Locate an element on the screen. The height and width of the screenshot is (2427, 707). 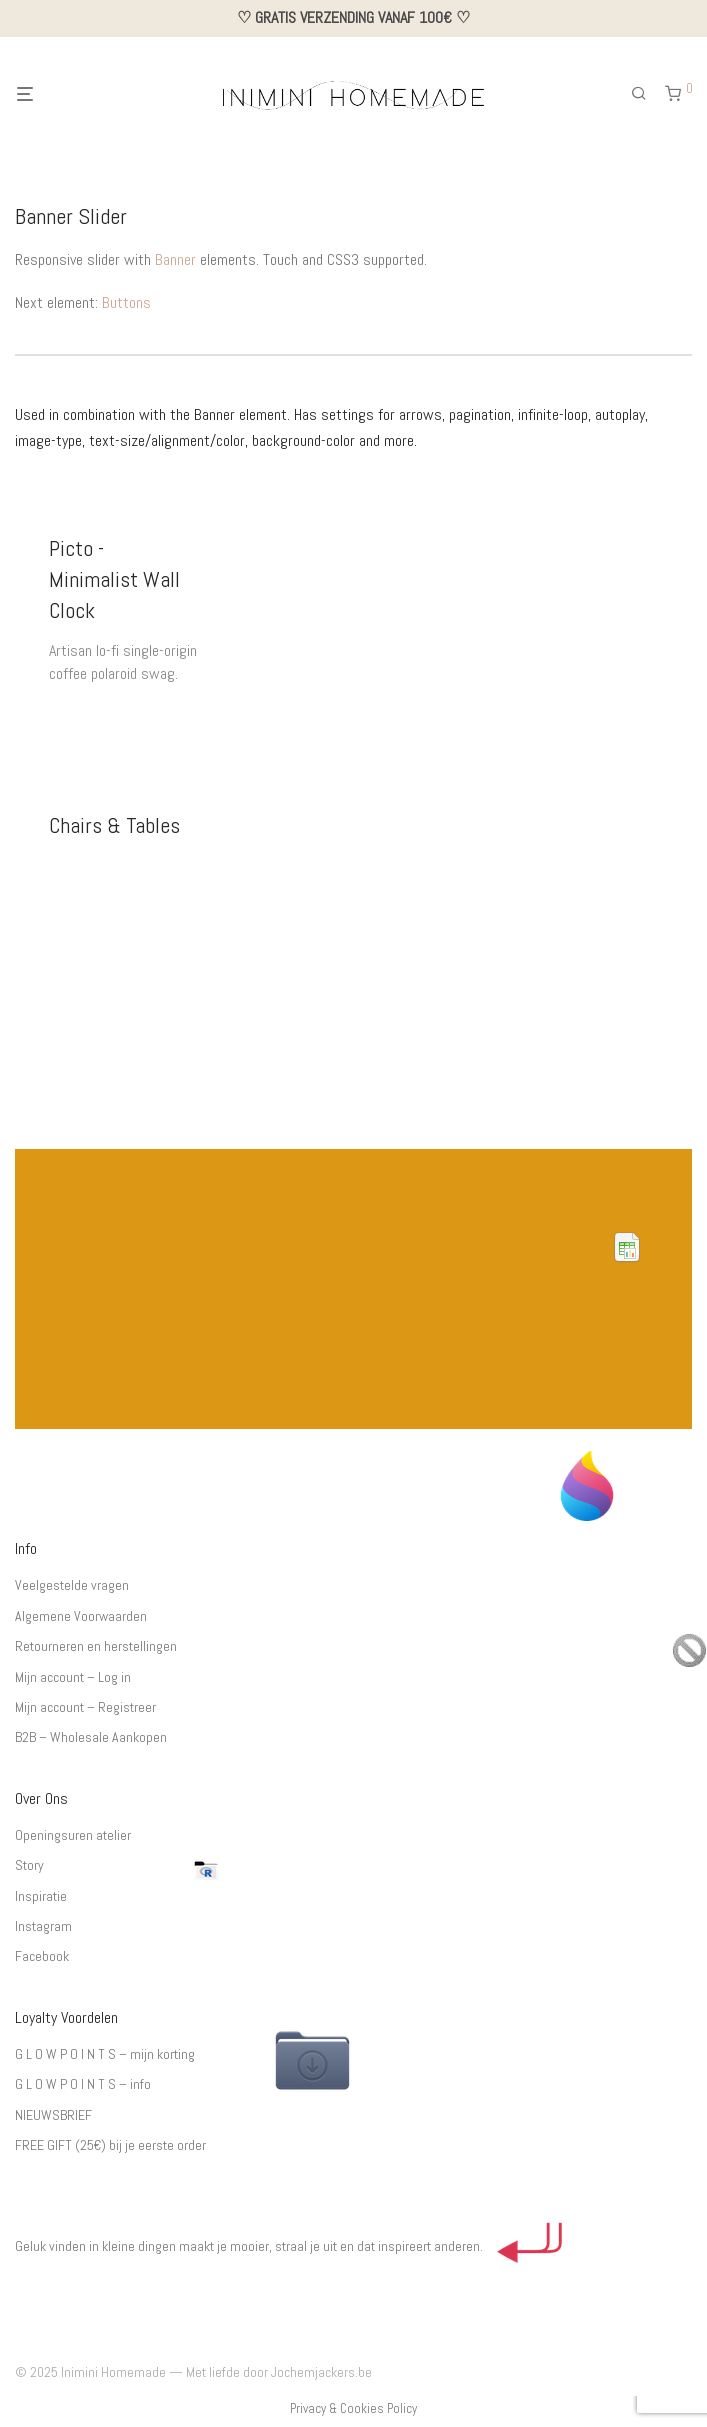
reply to all recipients of an email is located at coordinates (528, 2242).